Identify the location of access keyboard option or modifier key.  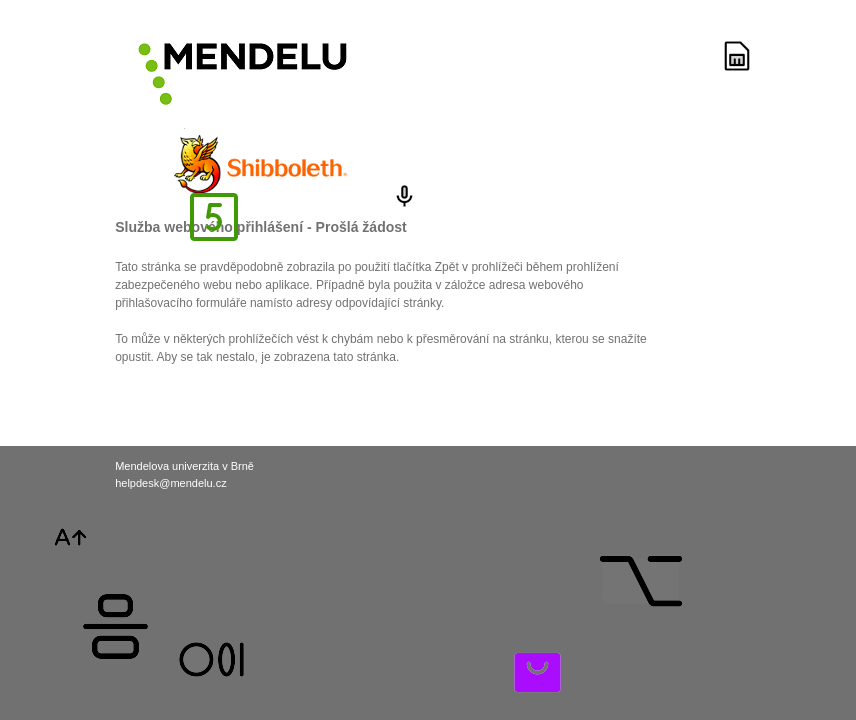
(641, 578).